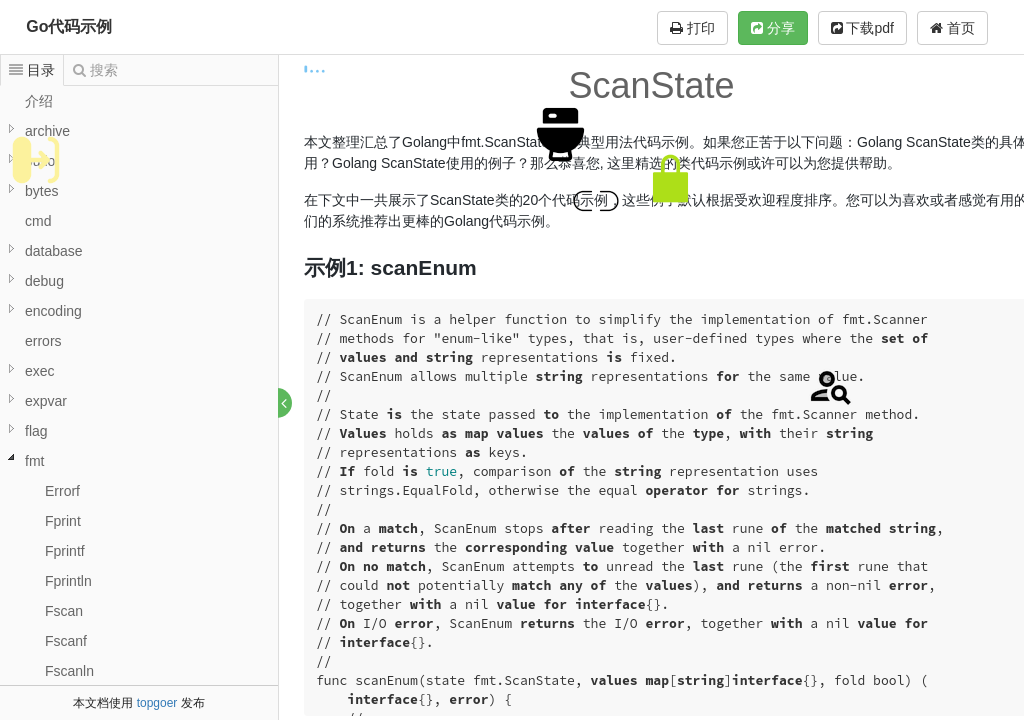 The width and height of the screenshot is (1024, 720). Describe the element at coordinates (831, 385) in the screenshot. I see `search for a contact or user` at that location.